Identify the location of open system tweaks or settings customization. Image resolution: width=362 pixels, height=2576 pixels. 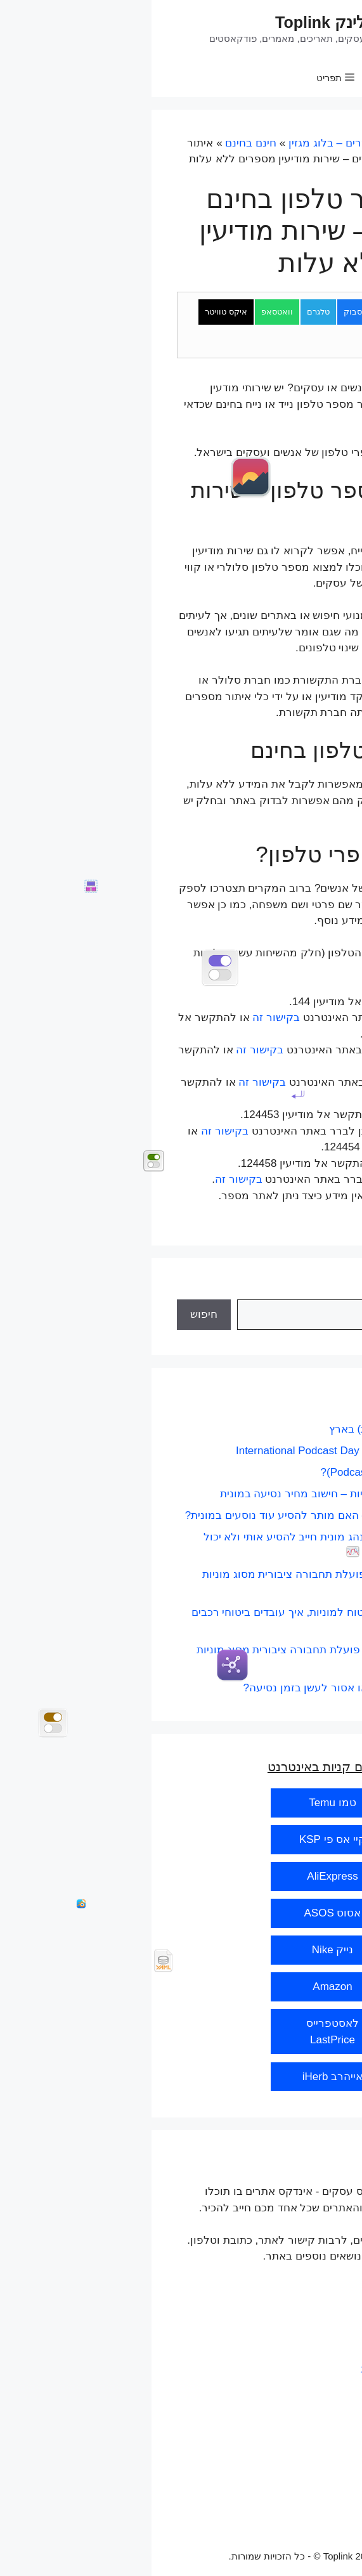
(153, 1161).